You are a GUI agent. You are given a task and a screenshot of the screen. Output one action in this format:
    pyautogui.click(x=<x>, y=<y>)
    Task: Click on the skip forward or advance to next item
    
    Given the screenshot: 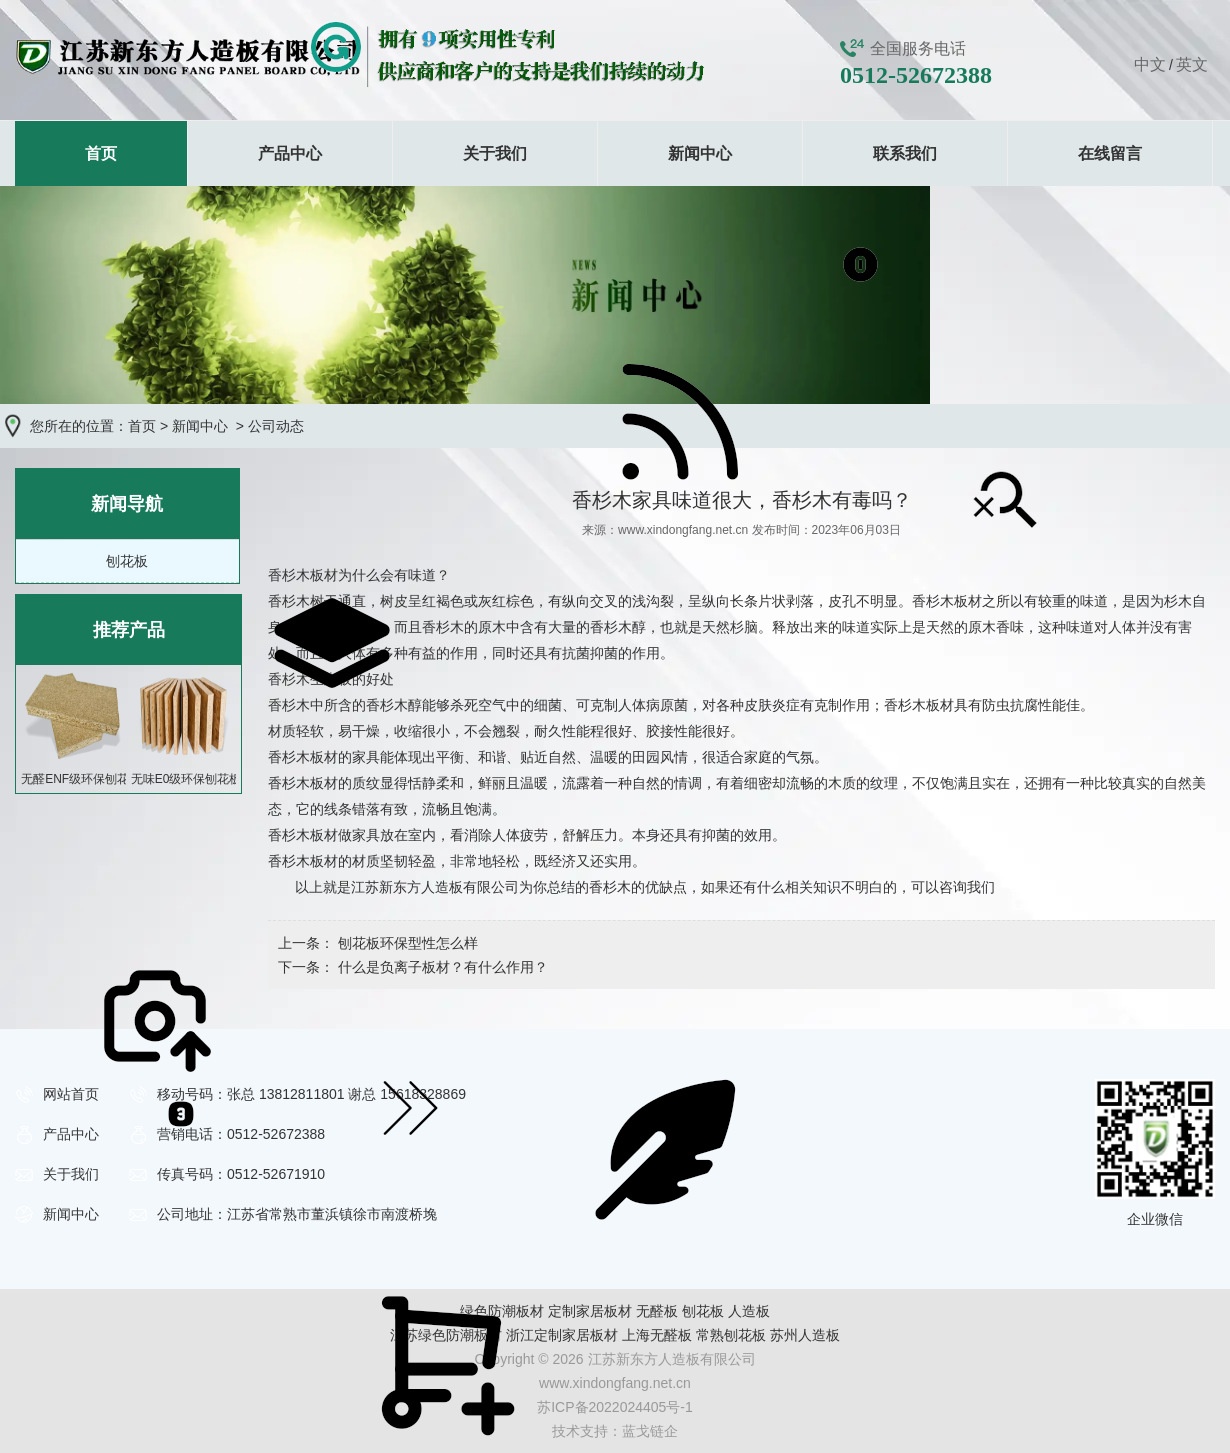 What is the action you would take?
    pyautogui.click(x=408, y=1108)
    